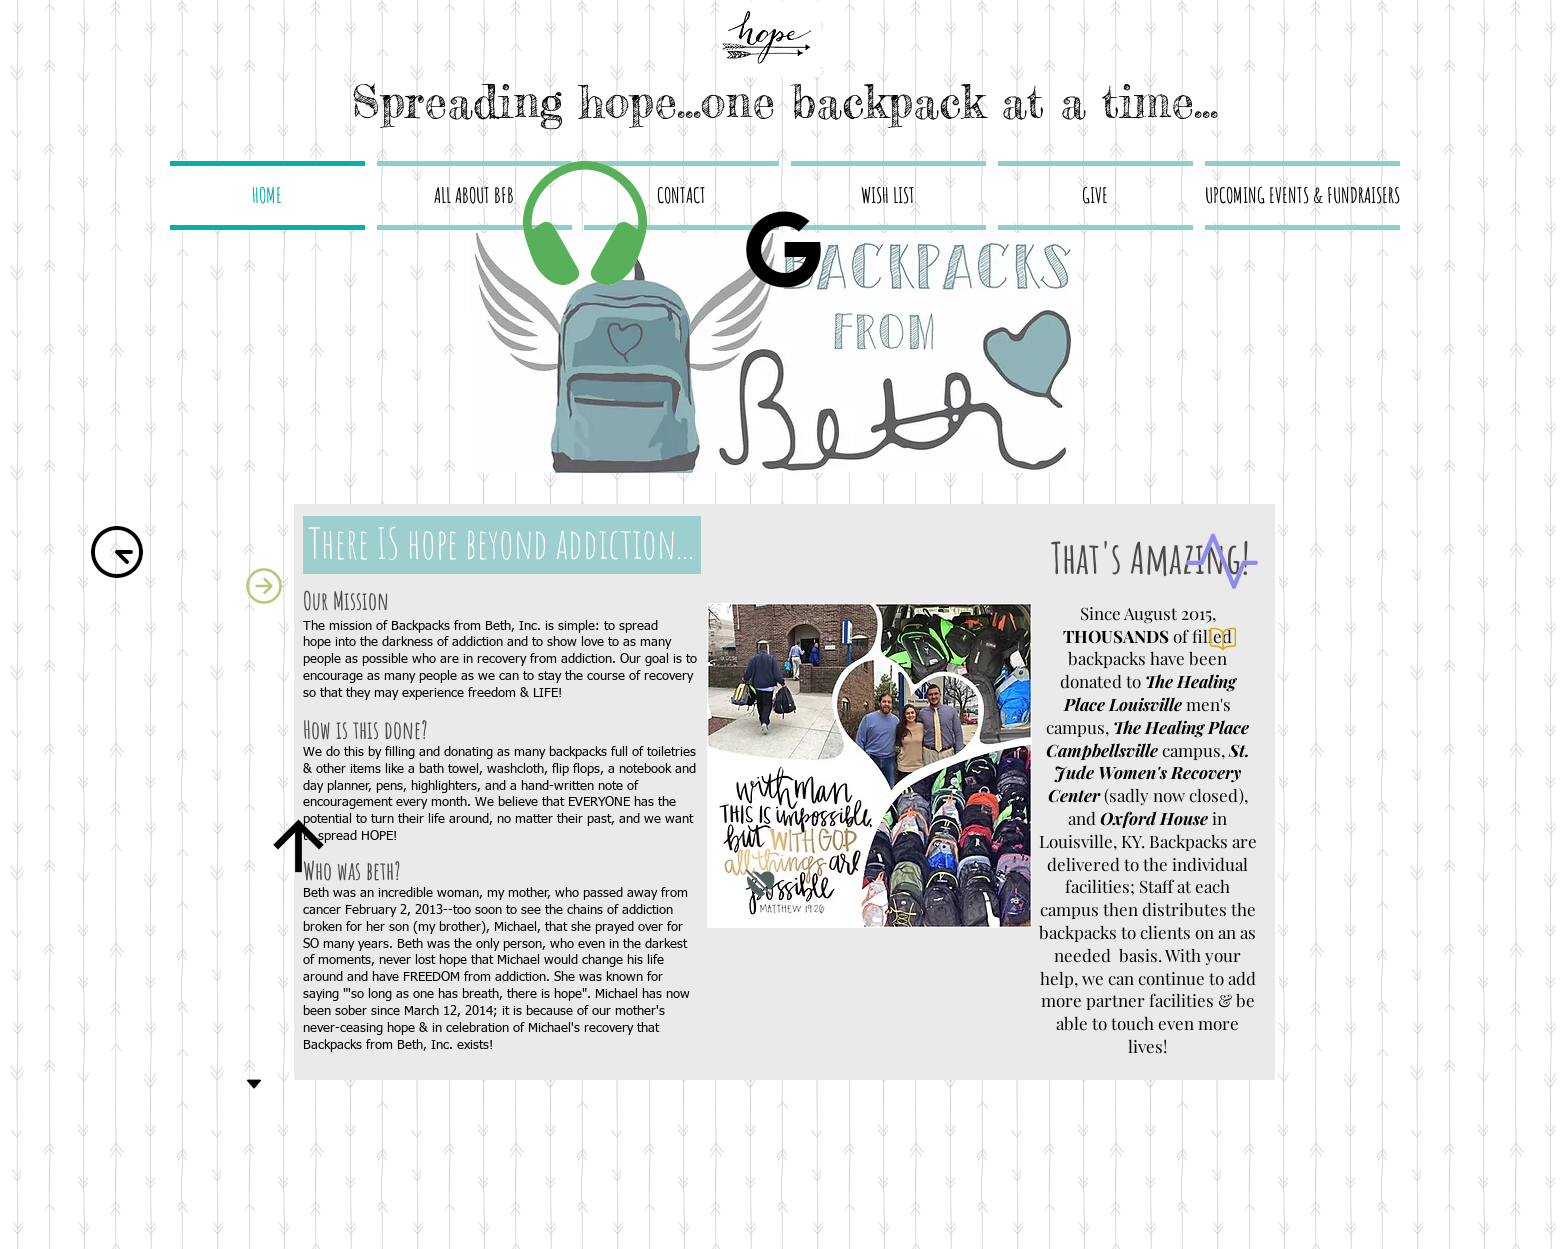 The width and height of the screenshot is (1568, 1249). Describe the element at coordinates (254, 1084) in the screenshot. I see `expand a dropdown menu` at that location.